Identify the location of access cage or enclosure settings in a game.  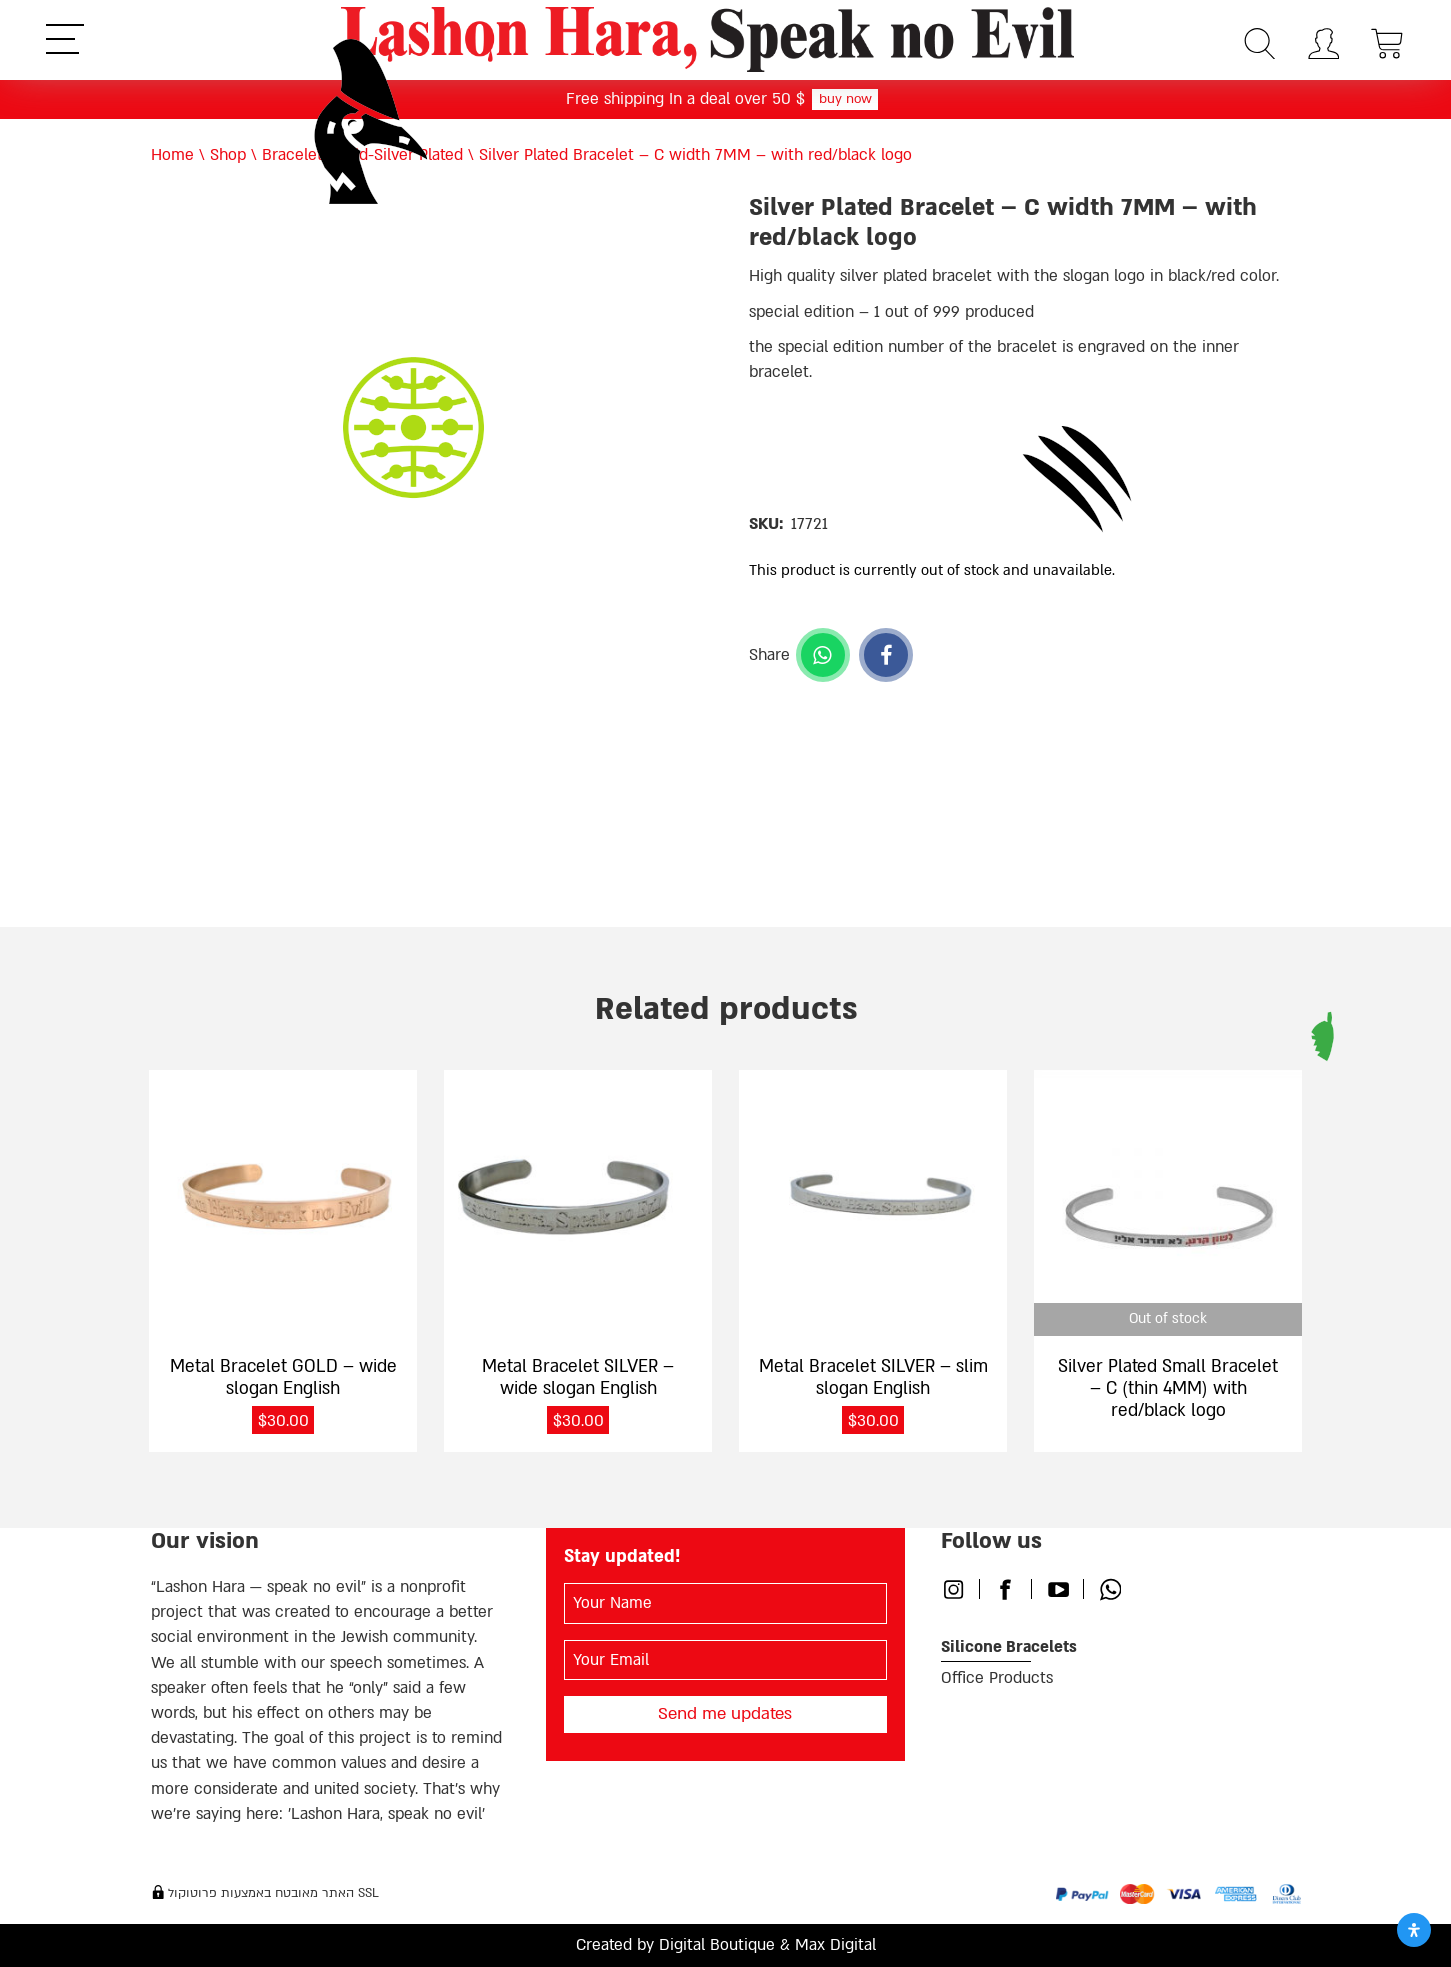
(413, 427).